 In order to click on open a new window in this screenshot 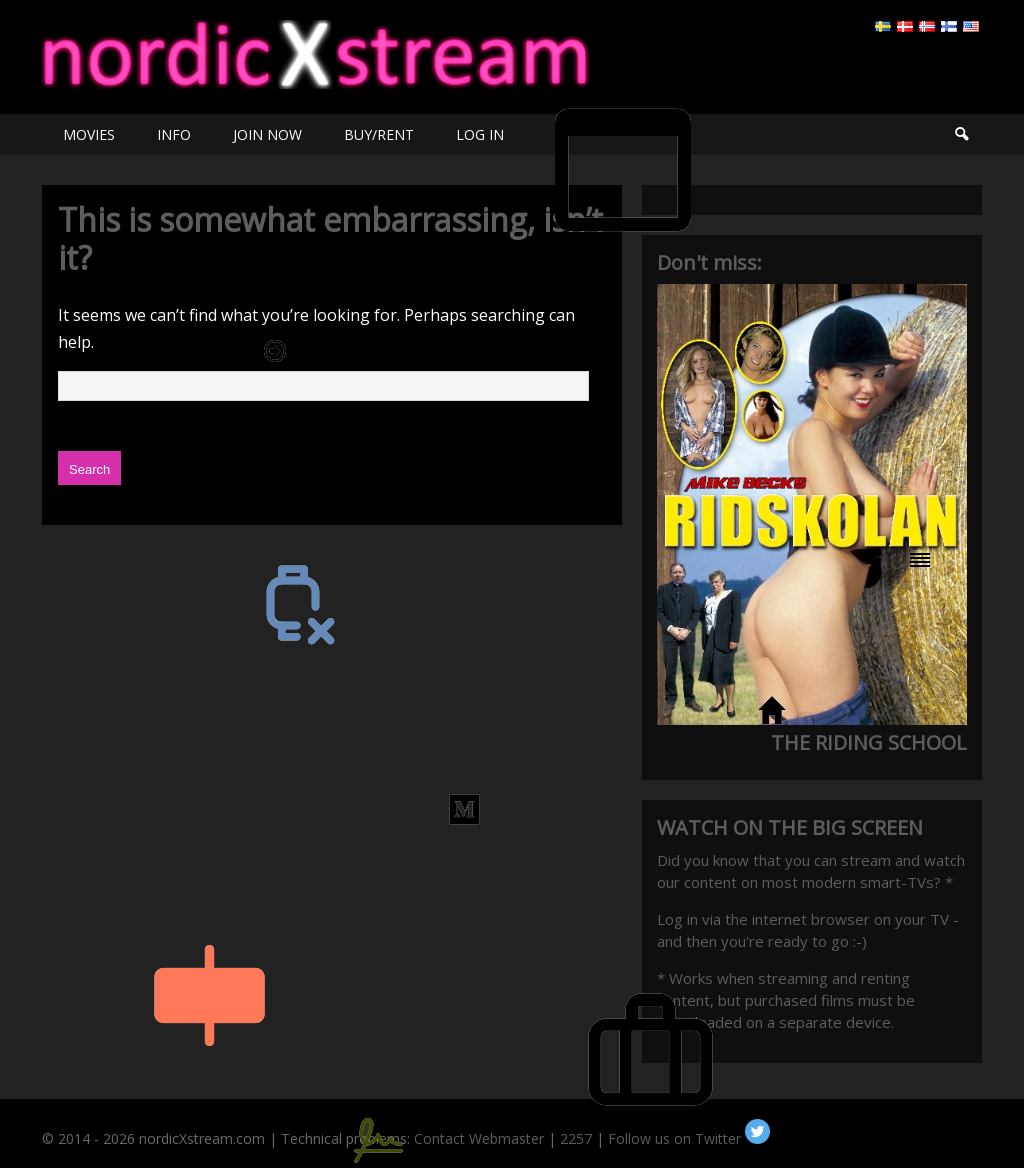, I will do `click(623, 170)`.